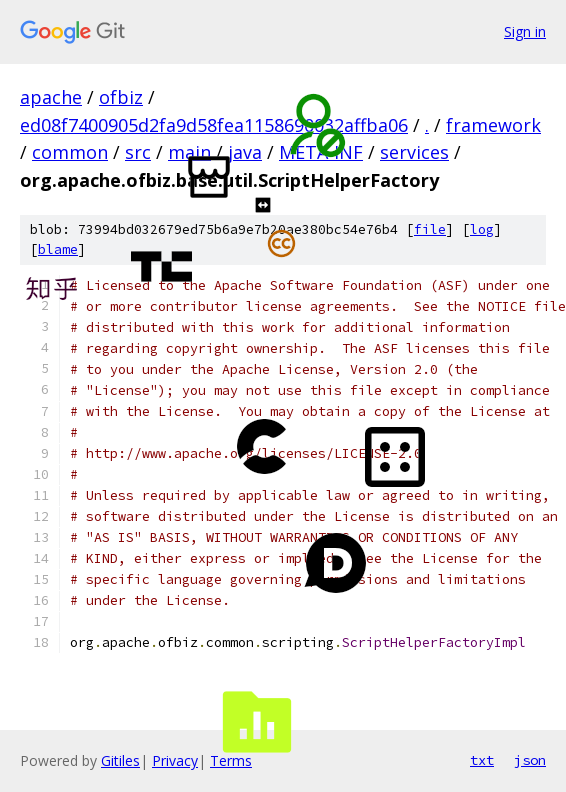  What do you see at coordinates (395, 457) in the screenshot?
I see `randomize or shuffle content` at bounding box center [395, 457].